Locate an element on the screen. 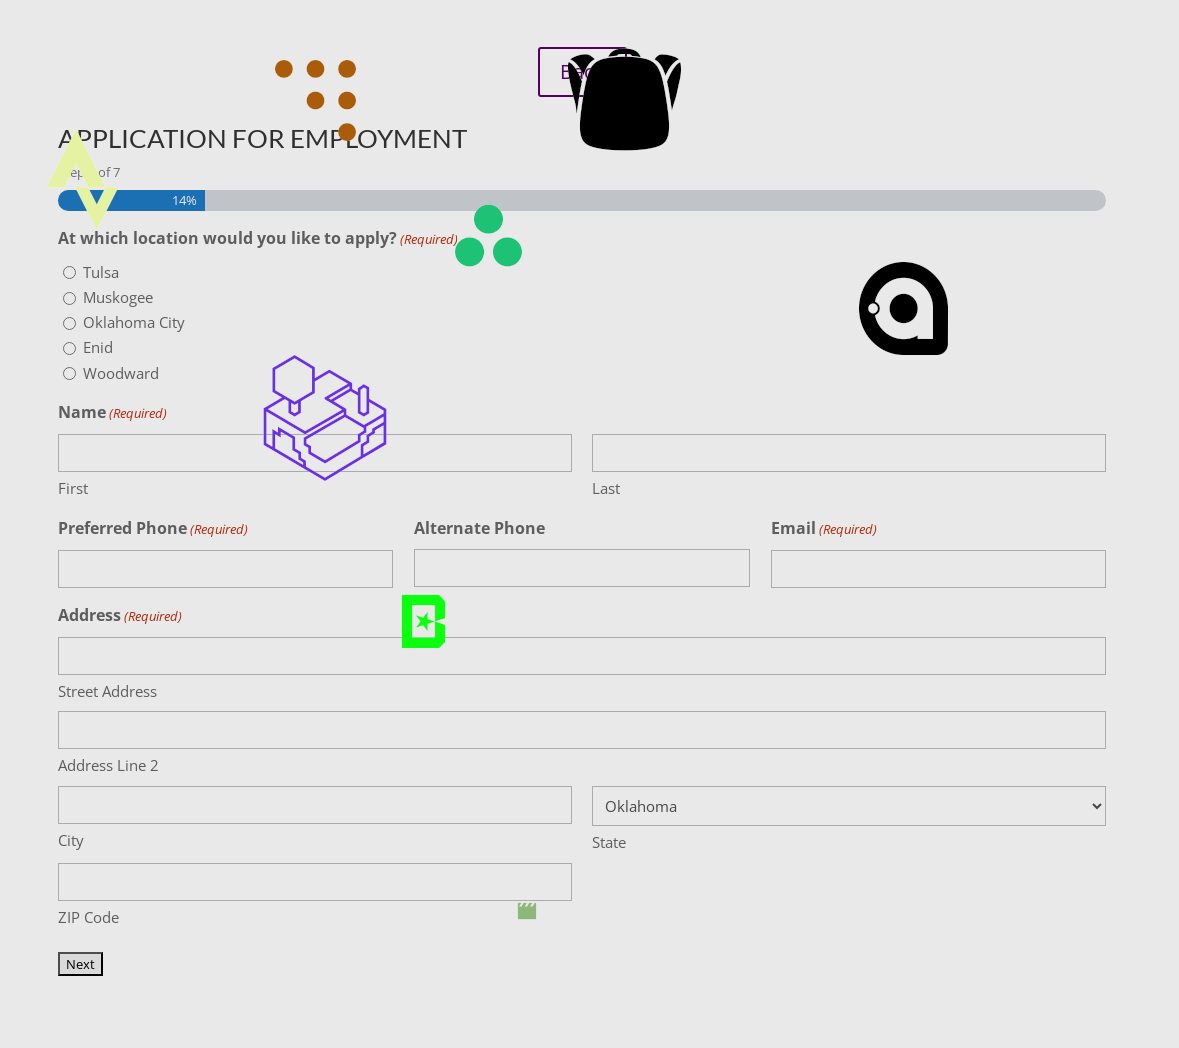 The width and height of the screenshot is (1179, 1048). visit showwcase developer portfolio platform is located at coordinates (624, 99).